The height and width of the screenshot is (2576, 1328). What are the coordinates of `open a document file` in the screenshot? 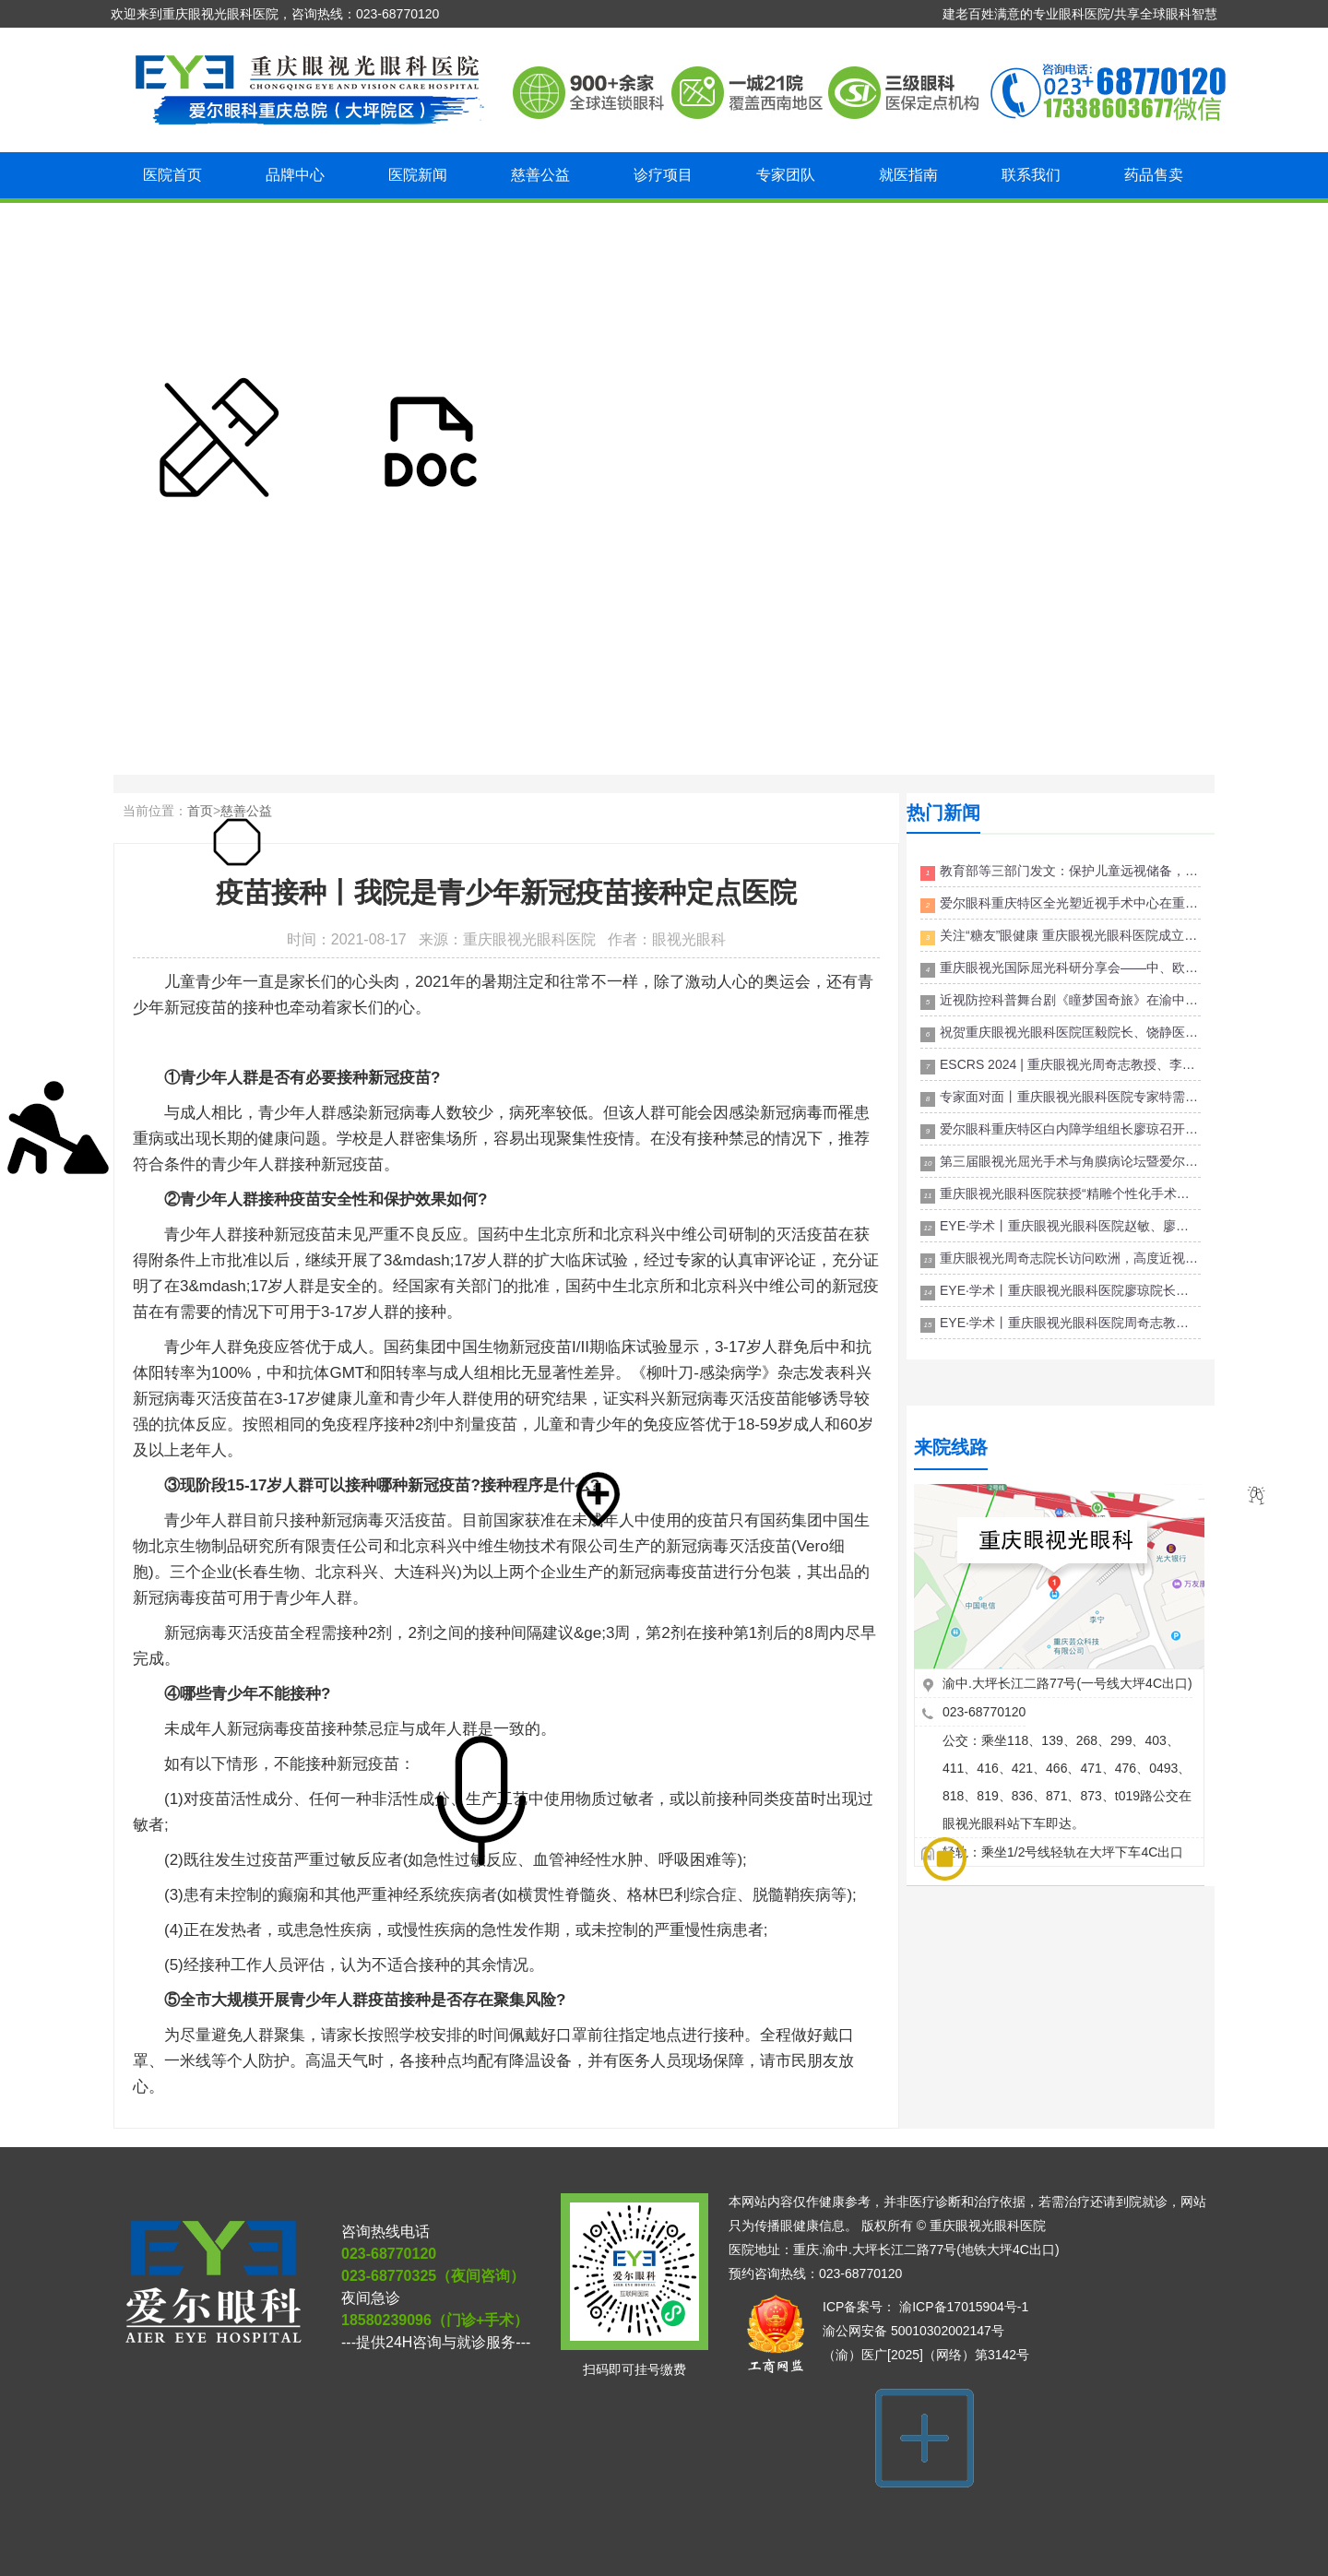 It's located at (432, 445).